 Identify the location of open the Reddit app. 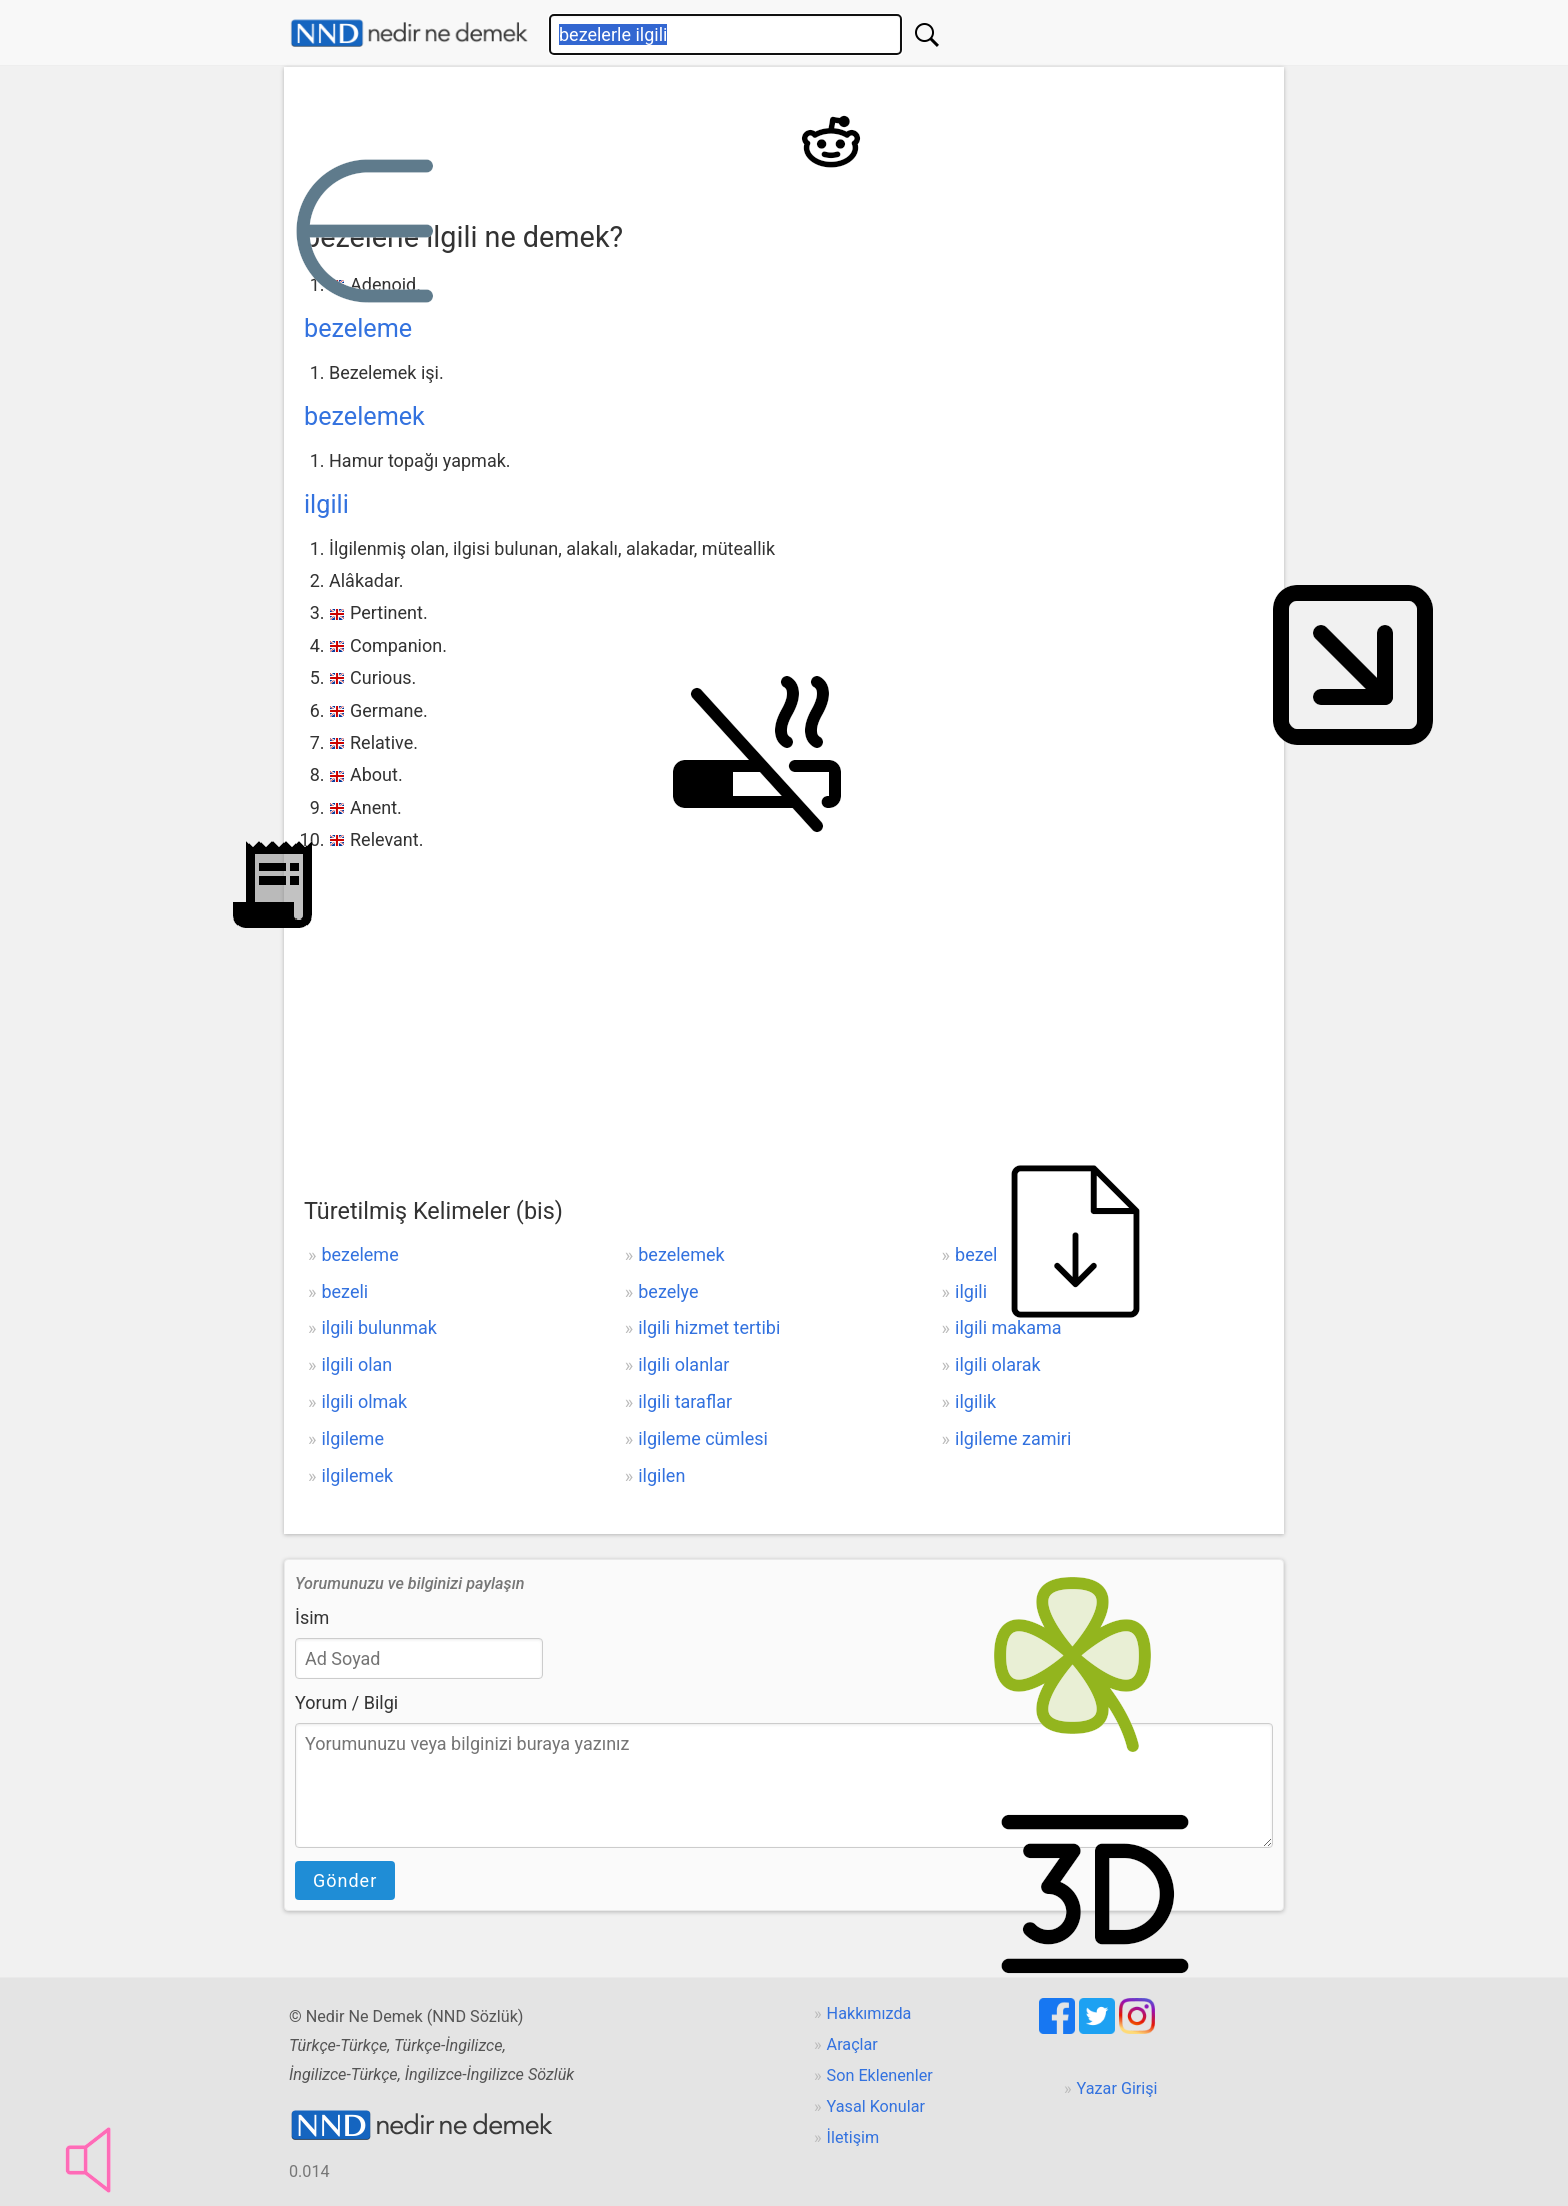
(831, 144).